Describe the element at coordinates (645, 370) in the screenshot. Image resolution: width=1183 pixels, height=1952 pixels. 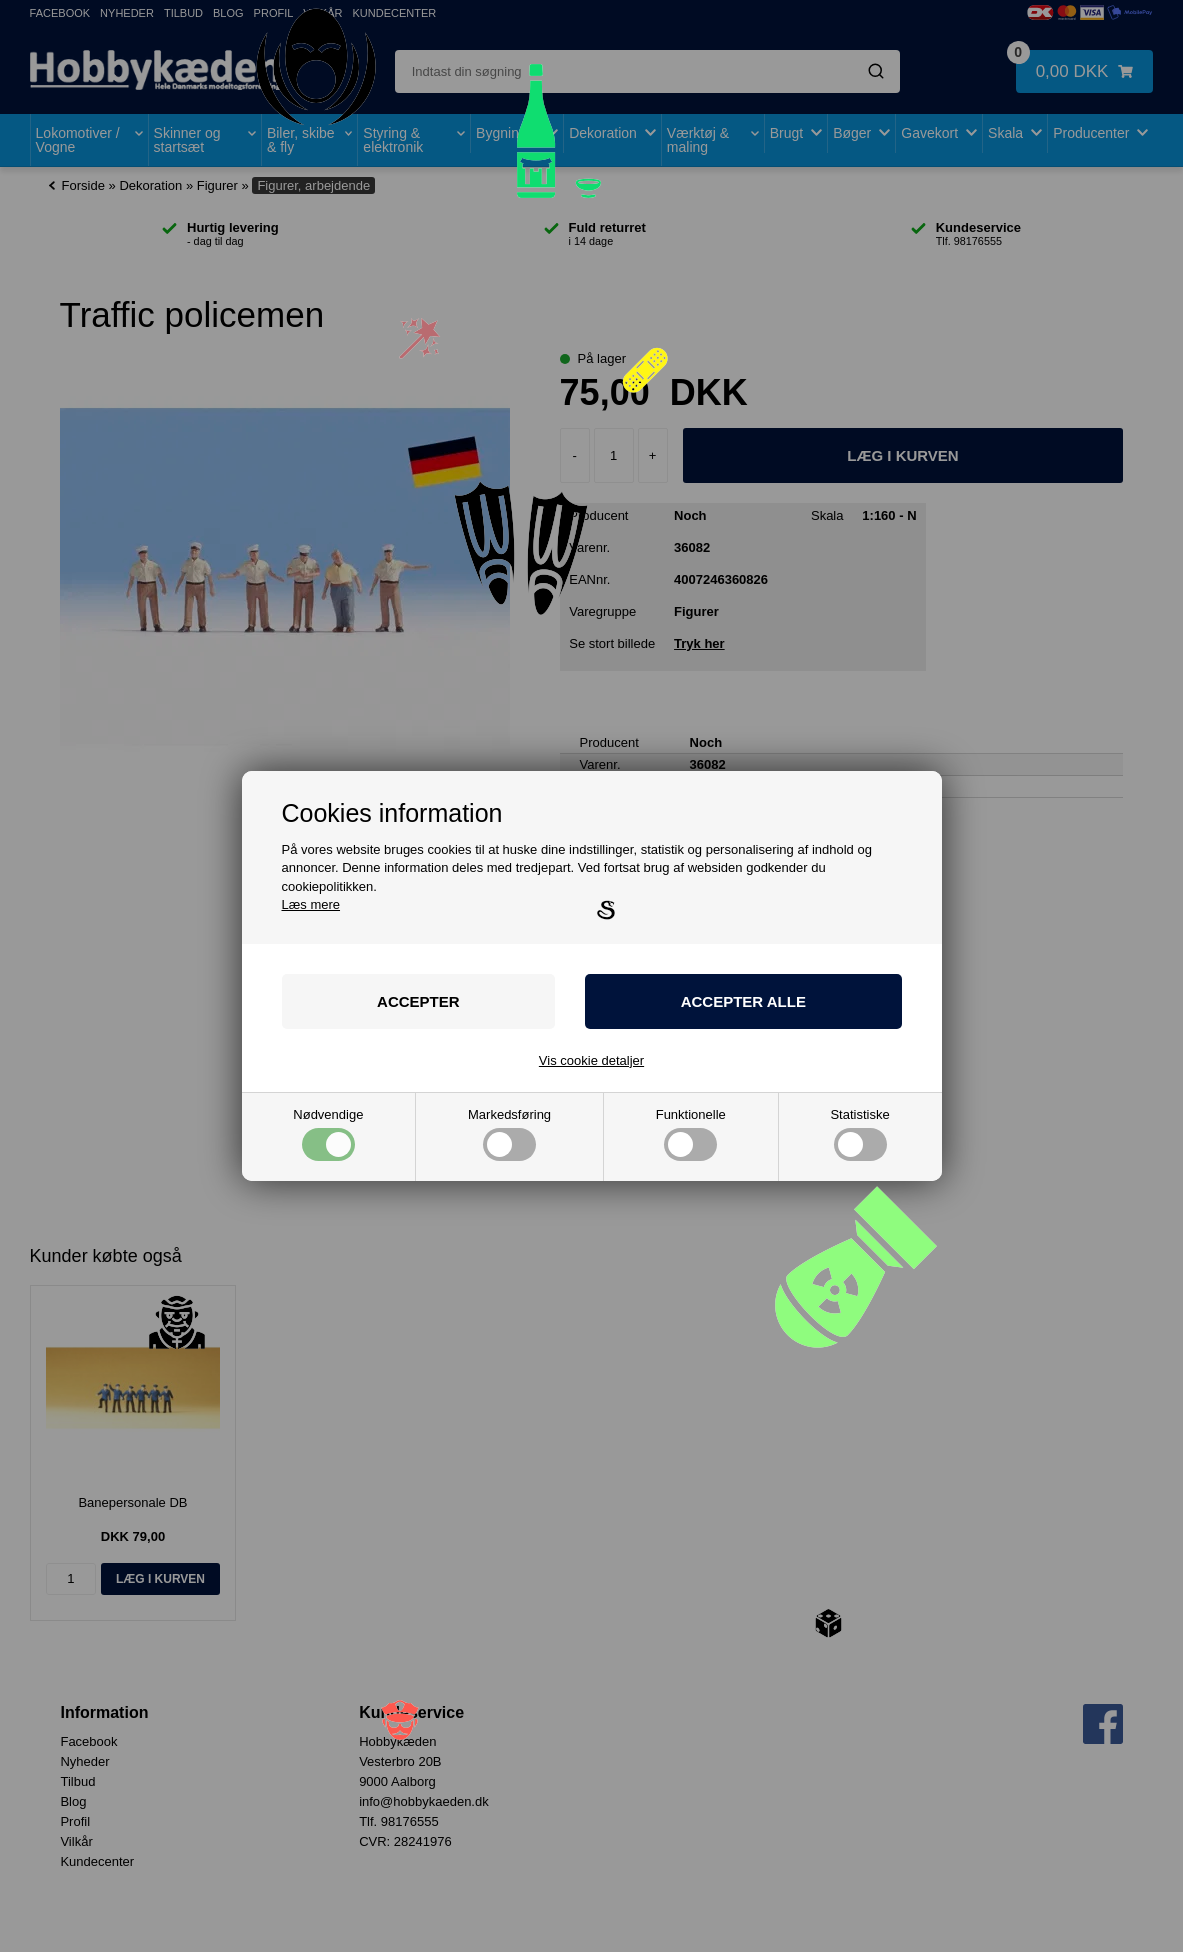
I see `access first aid or medical settings` at that location.